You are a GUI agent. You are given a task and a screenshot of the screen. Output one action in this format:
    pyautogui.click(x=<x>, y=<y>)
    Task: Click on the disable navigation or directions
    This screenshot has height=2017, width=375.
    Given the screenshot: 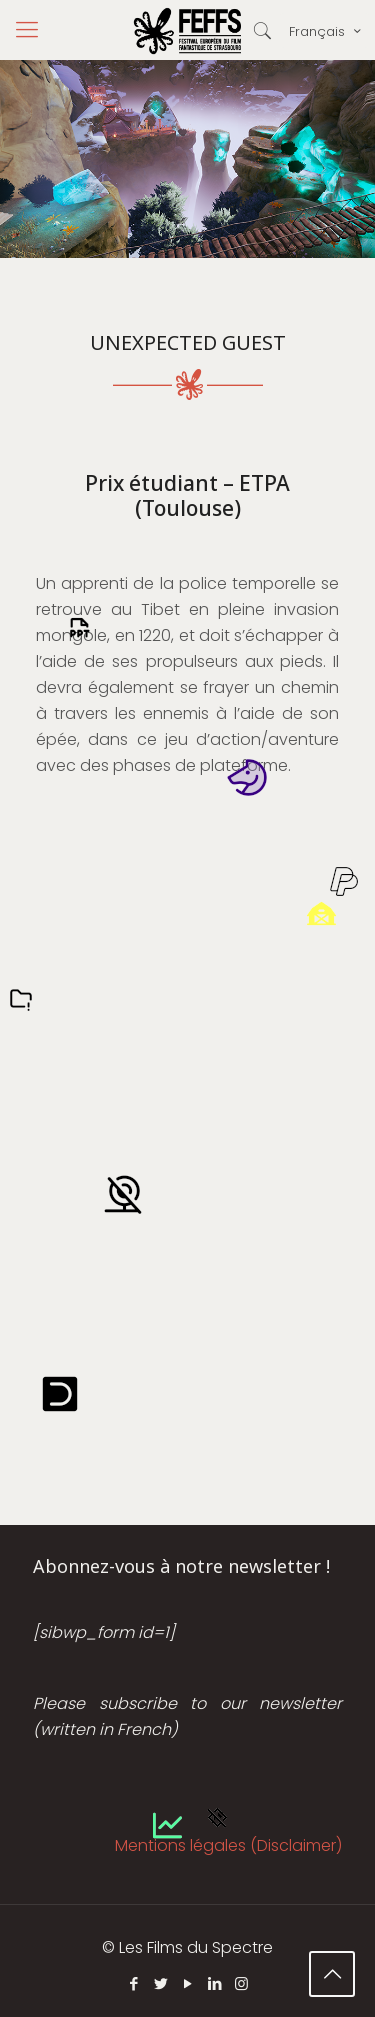 What is the action you would take?
    pyautogui.click(x=217, y=1817)
    